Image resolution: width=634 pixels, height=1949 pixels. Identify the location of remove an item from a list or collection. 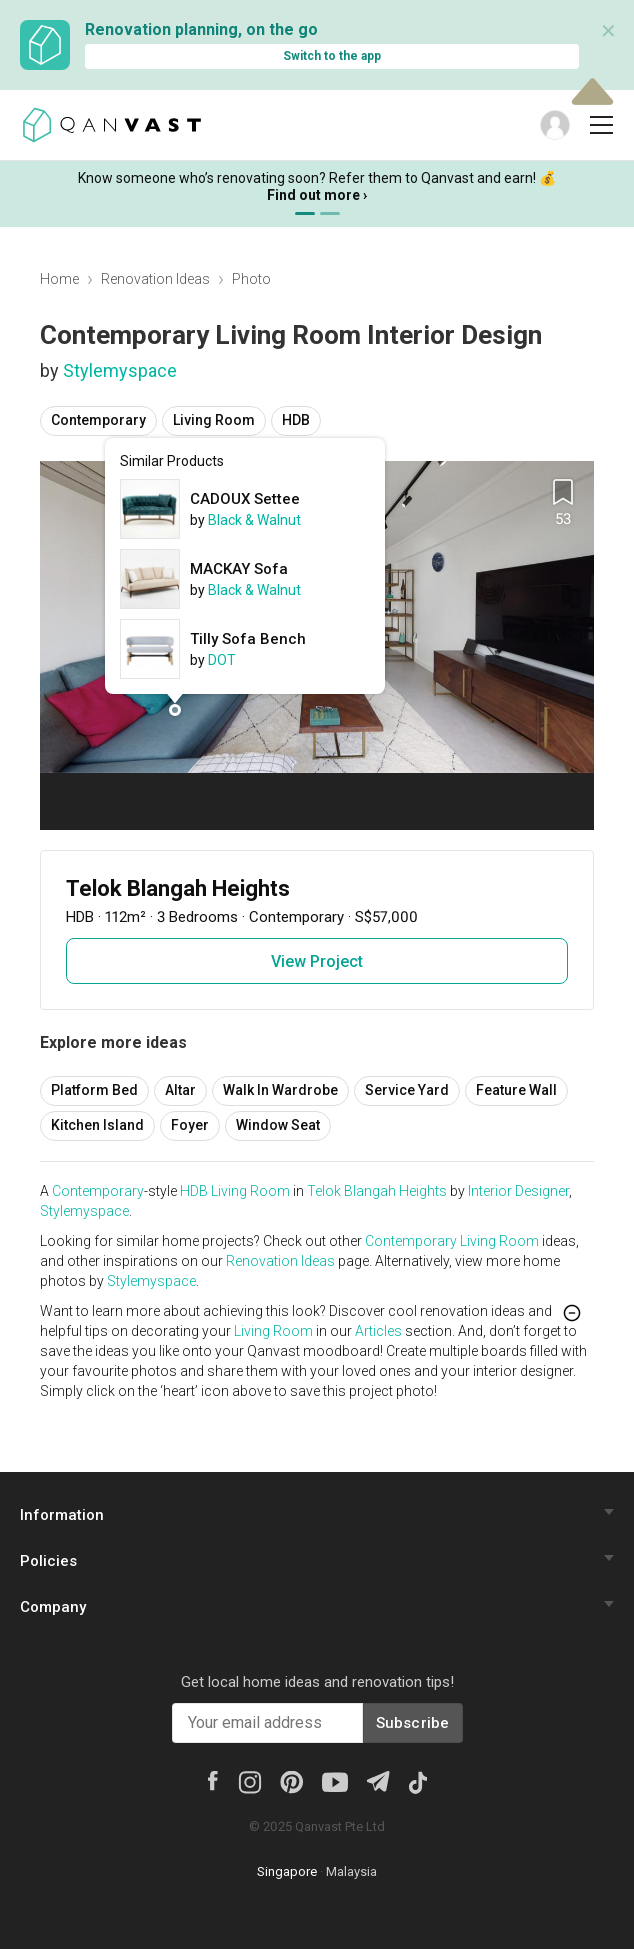
(572, 1313).